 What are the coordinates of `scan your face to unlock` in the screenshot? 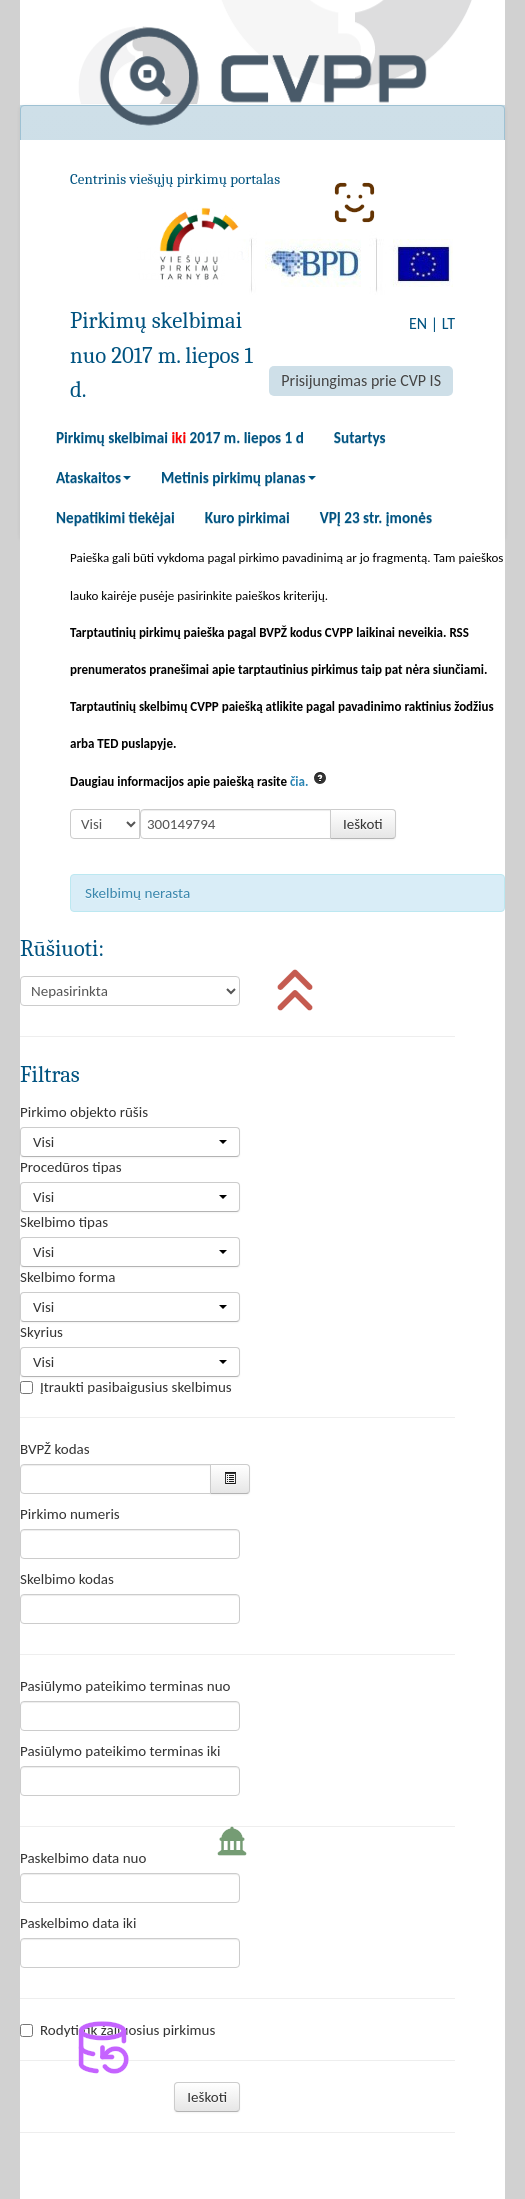 It's located at (354, 202).